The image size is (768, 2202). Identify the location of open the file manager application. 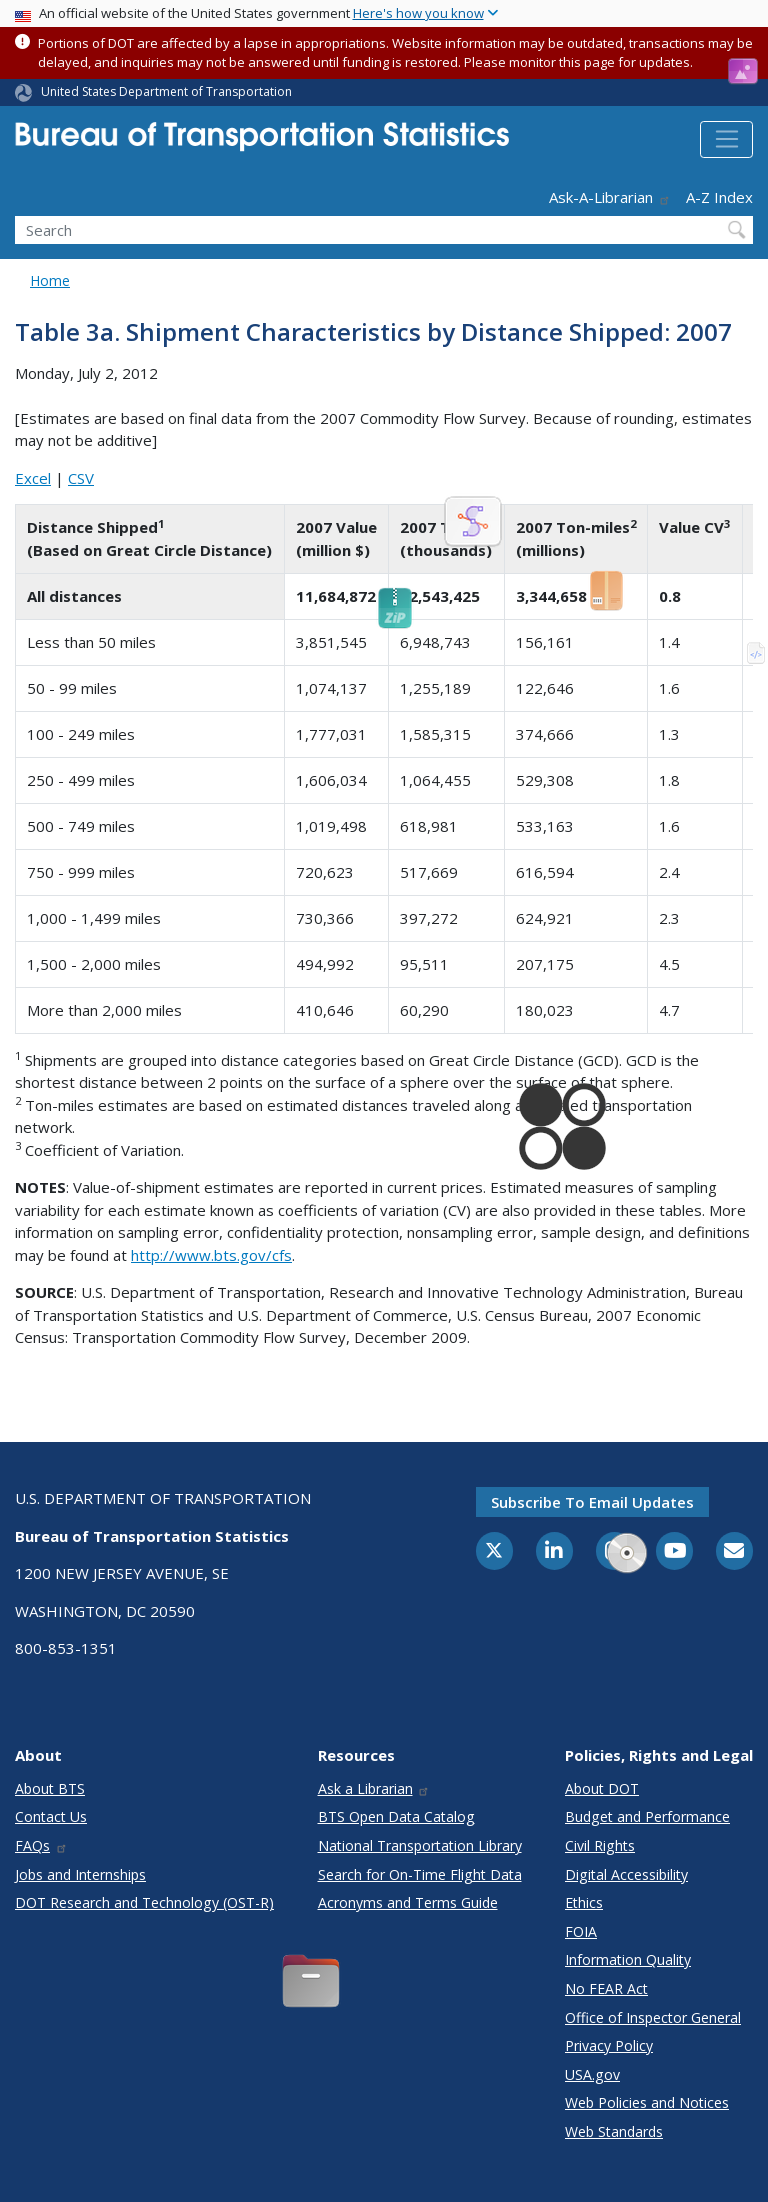
(311, 1981).